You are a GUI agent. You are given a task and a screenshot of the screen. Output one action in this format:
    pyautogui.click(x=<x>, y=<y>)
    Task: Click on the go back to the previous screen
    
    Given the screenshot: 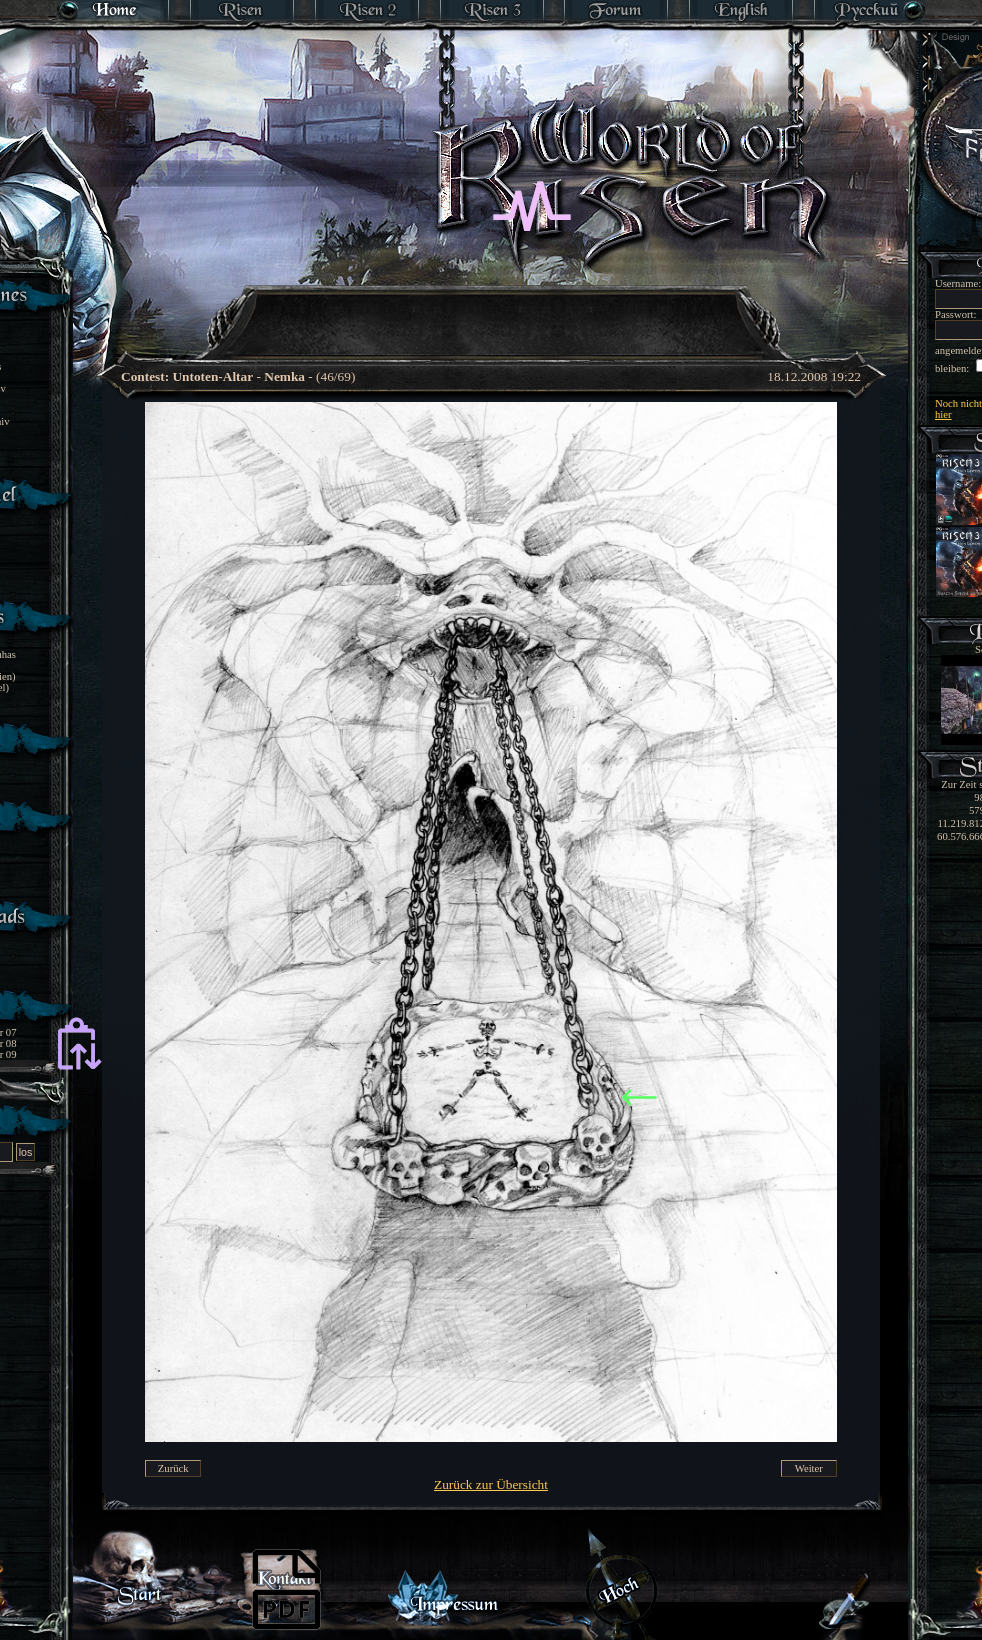 What is the action you would take?
    pyautogui.click(x=639, y=1097)
    